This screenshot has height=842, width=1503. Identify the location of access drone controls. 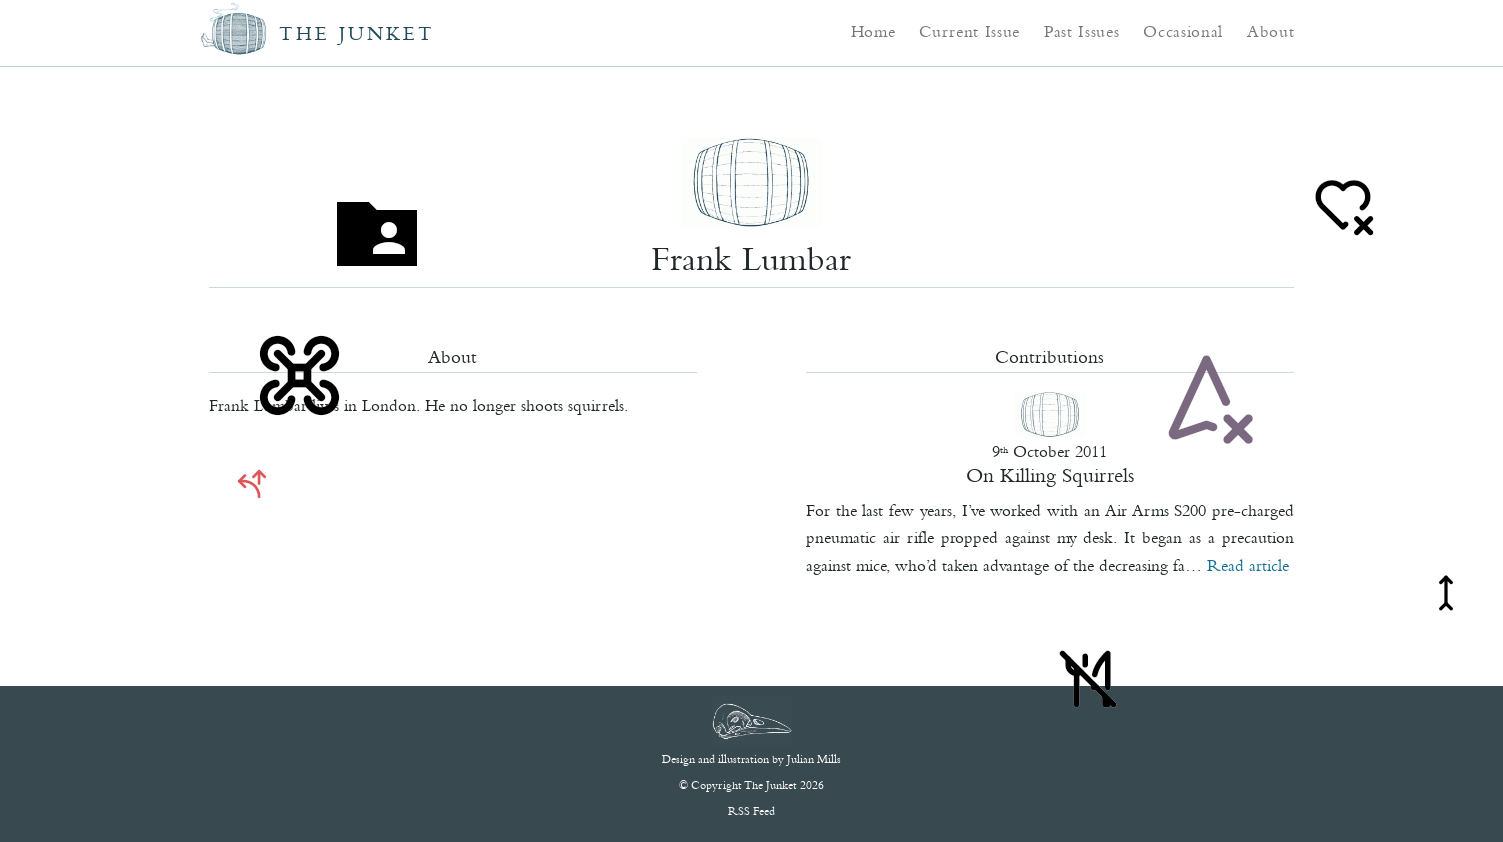
(299, 375).